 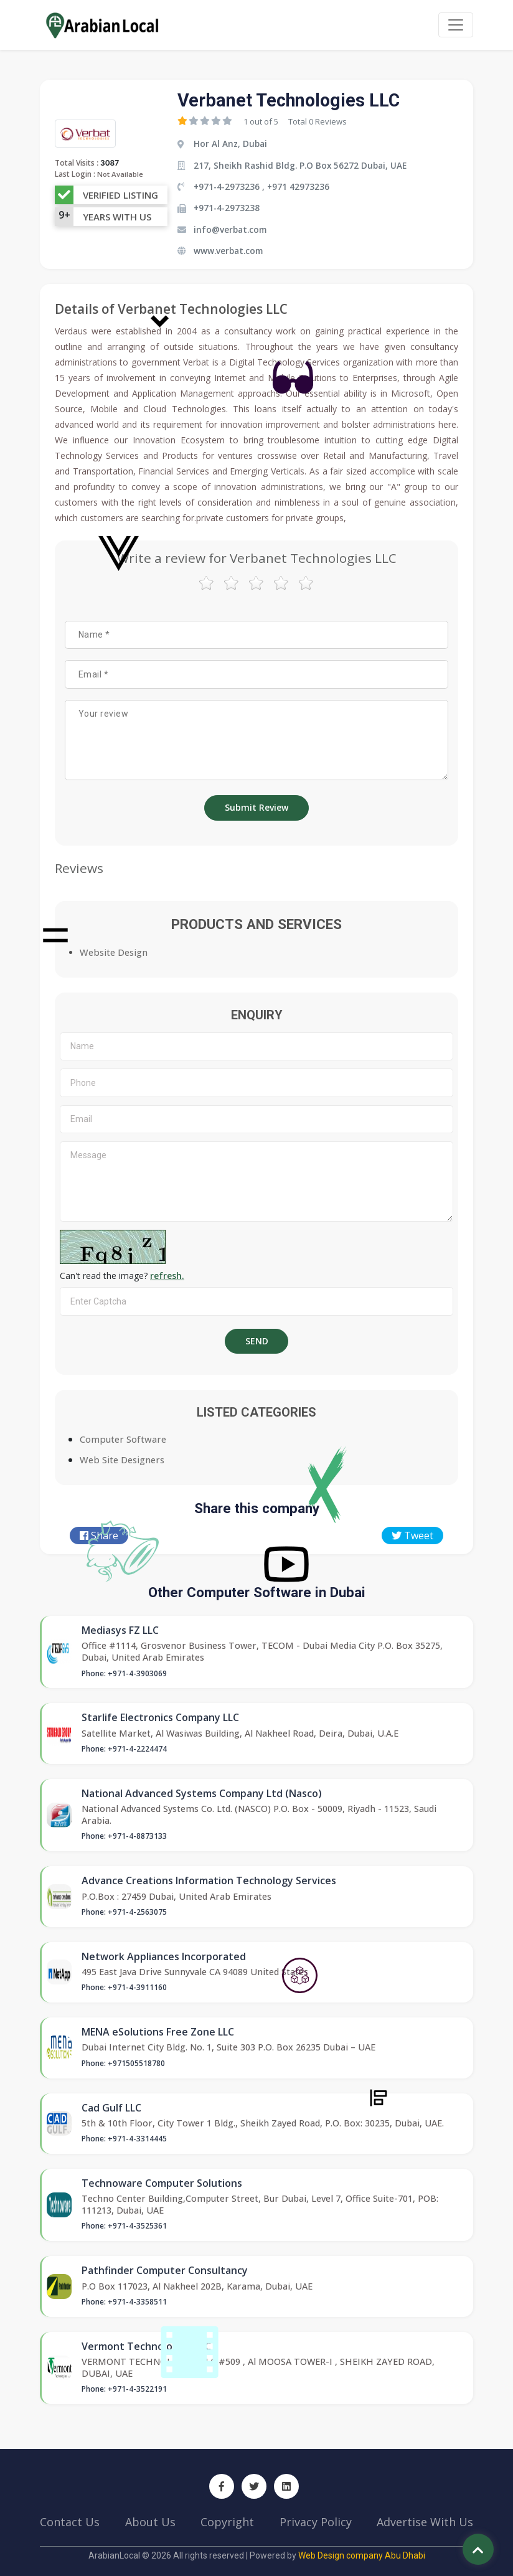 What do you see at coordinates (189, 2352) in the screenshot?
I see `access video or film content` at bounding box center [189, 2352].